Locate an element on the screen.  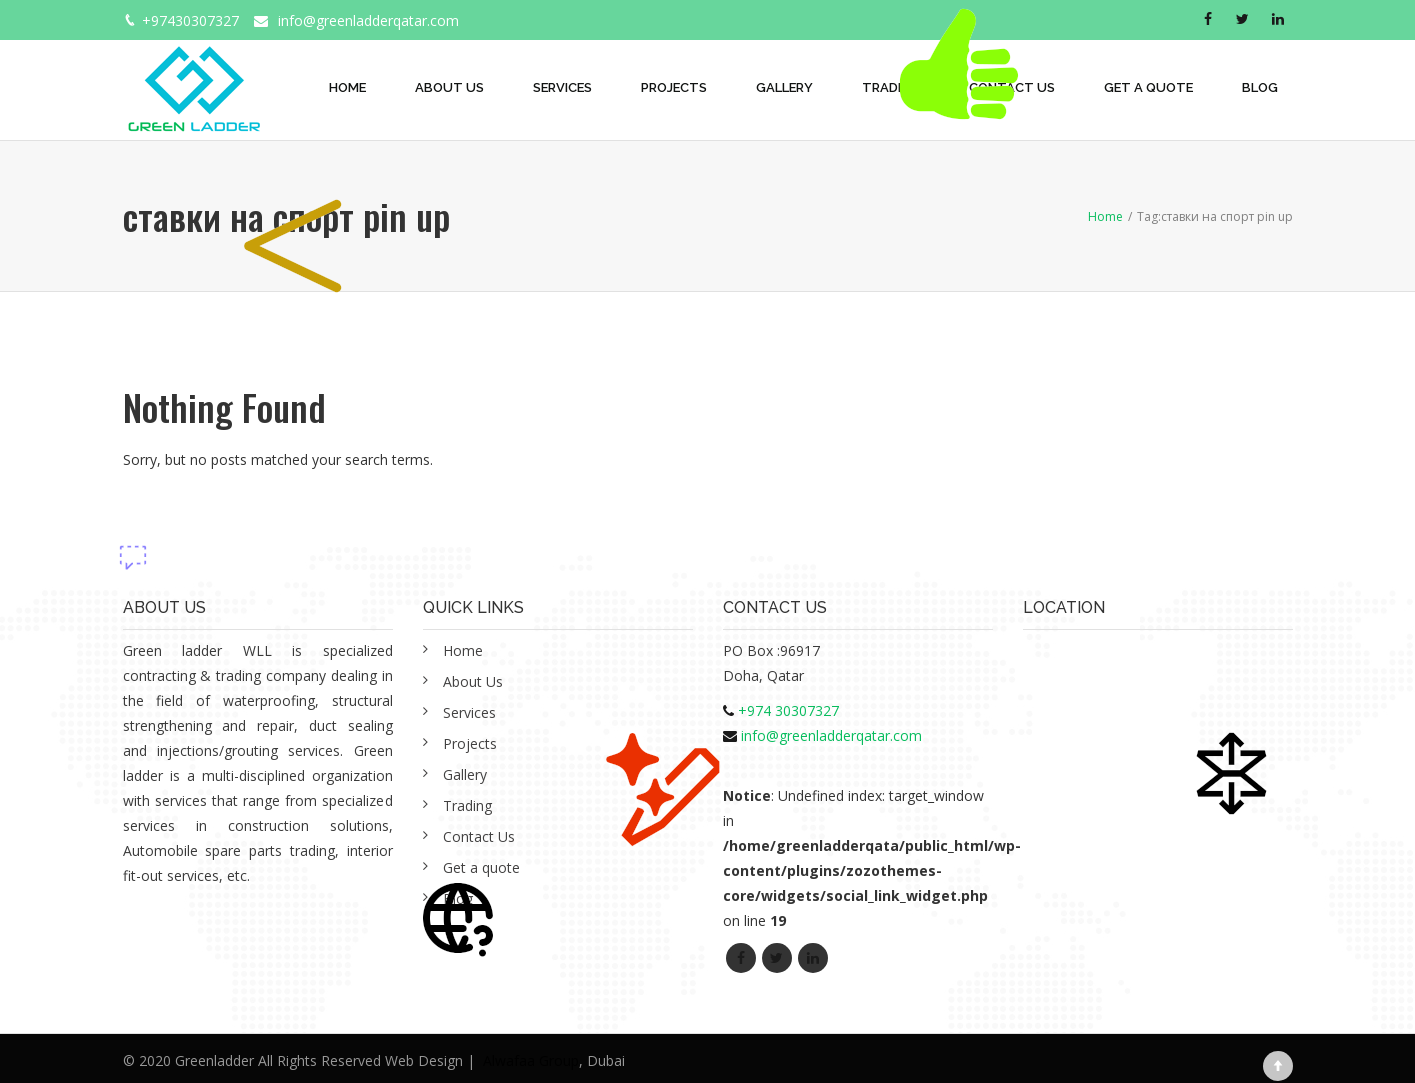
edit with AI assistance is located at coordinates (666, 793).